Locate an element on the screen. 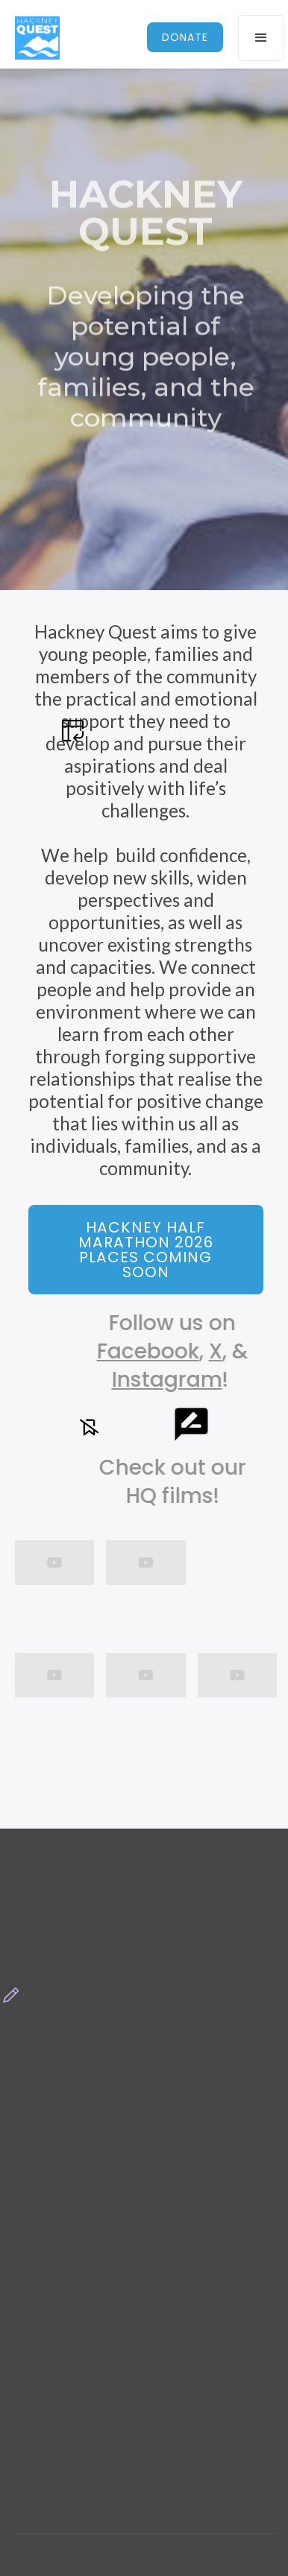  write a review or feedback is located at coordinates (191, 1424).